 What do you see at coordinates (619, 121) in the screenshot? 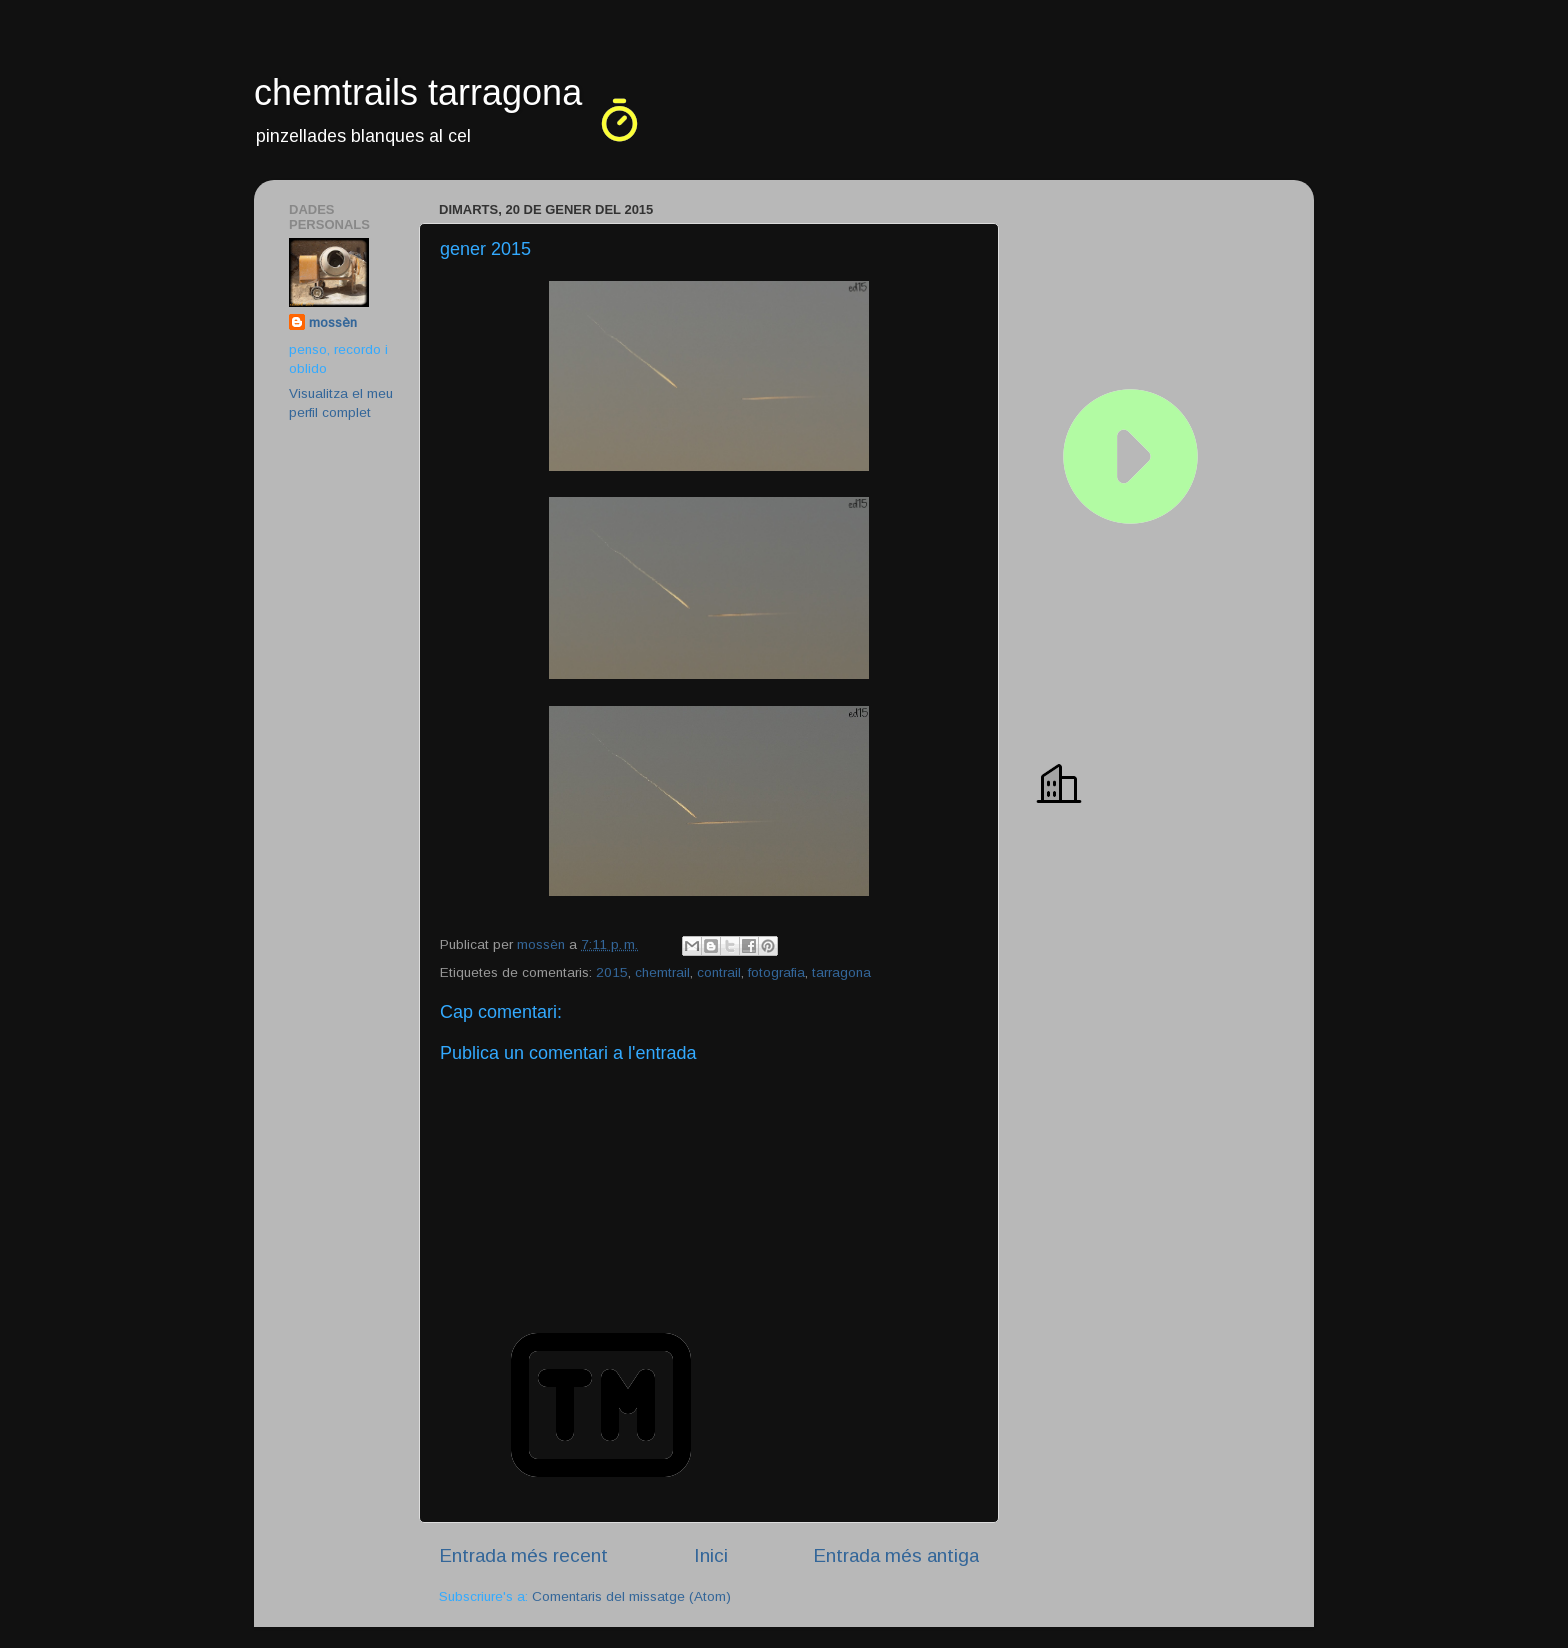
I see `set or view a countdown timer` at bounding box center [619, 121].